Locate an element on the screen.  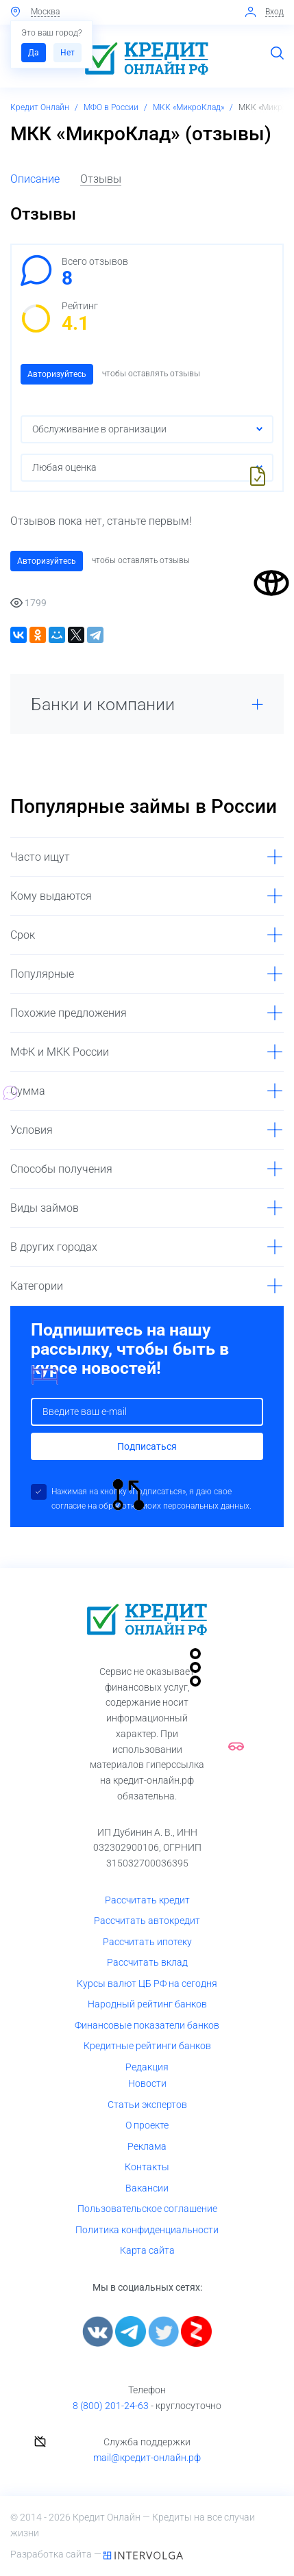
view accommodation or hotel options is located at coordinates (44, 1375).